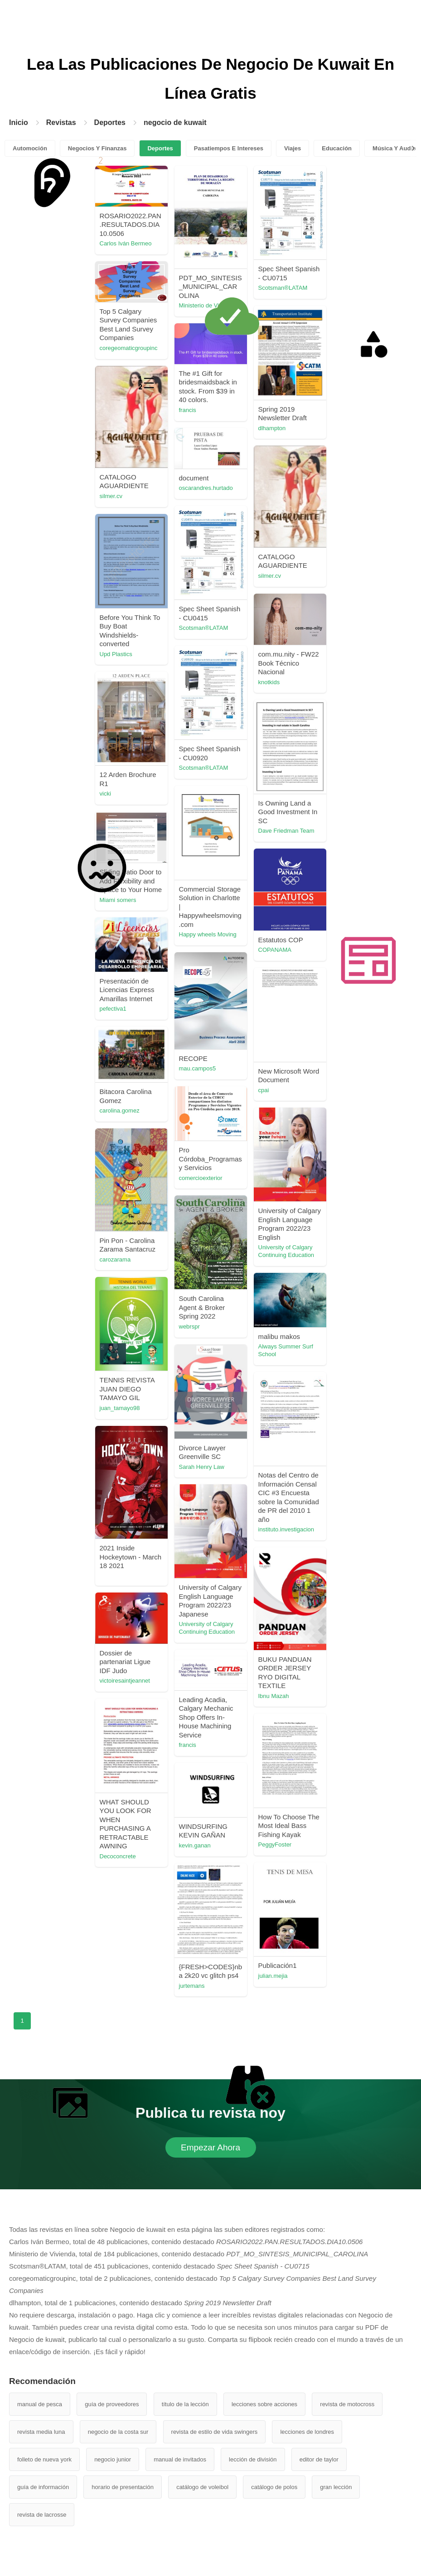 The image size is (421, 2576). I want to click on preview a document or file, so click(368, 960).